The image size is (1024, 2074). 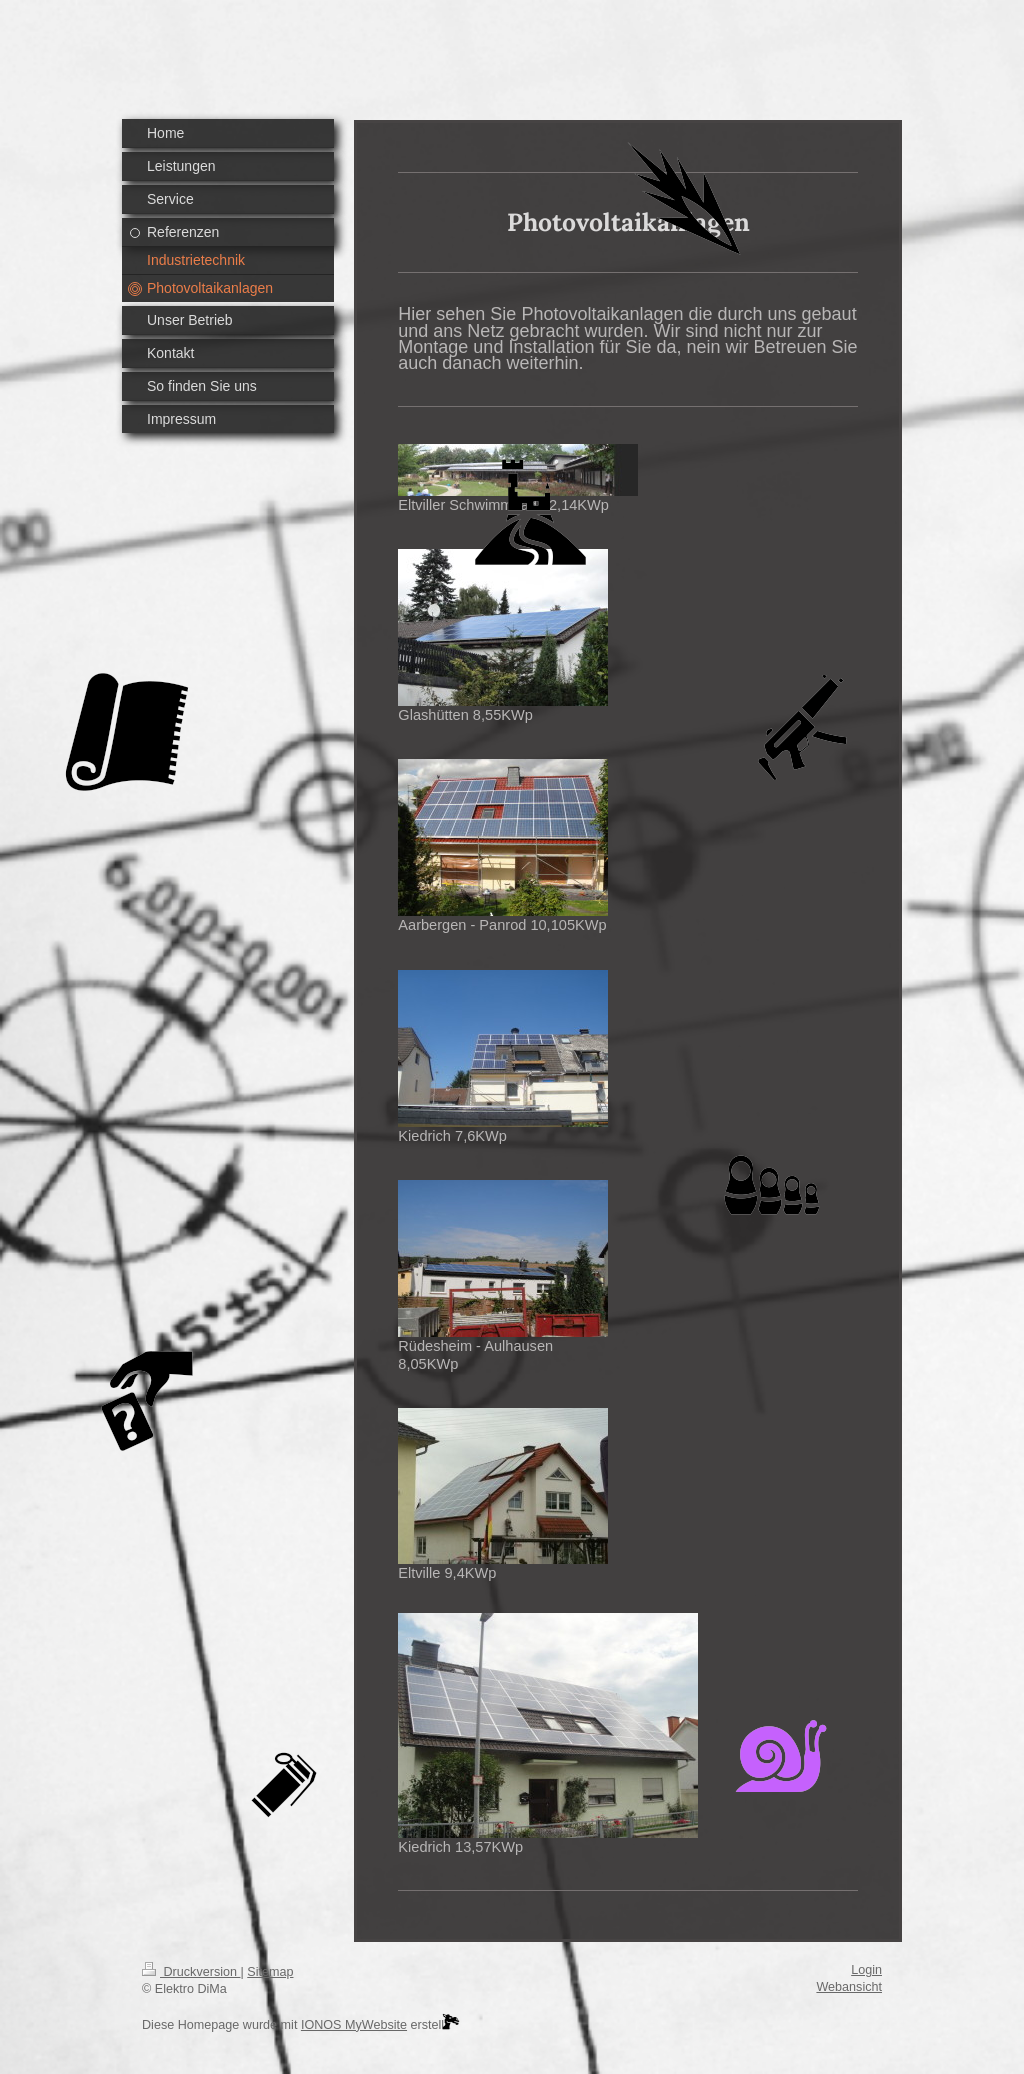 I want to click on select mp5 submachine gun in weapon loadout, so click(x=802, y=727).